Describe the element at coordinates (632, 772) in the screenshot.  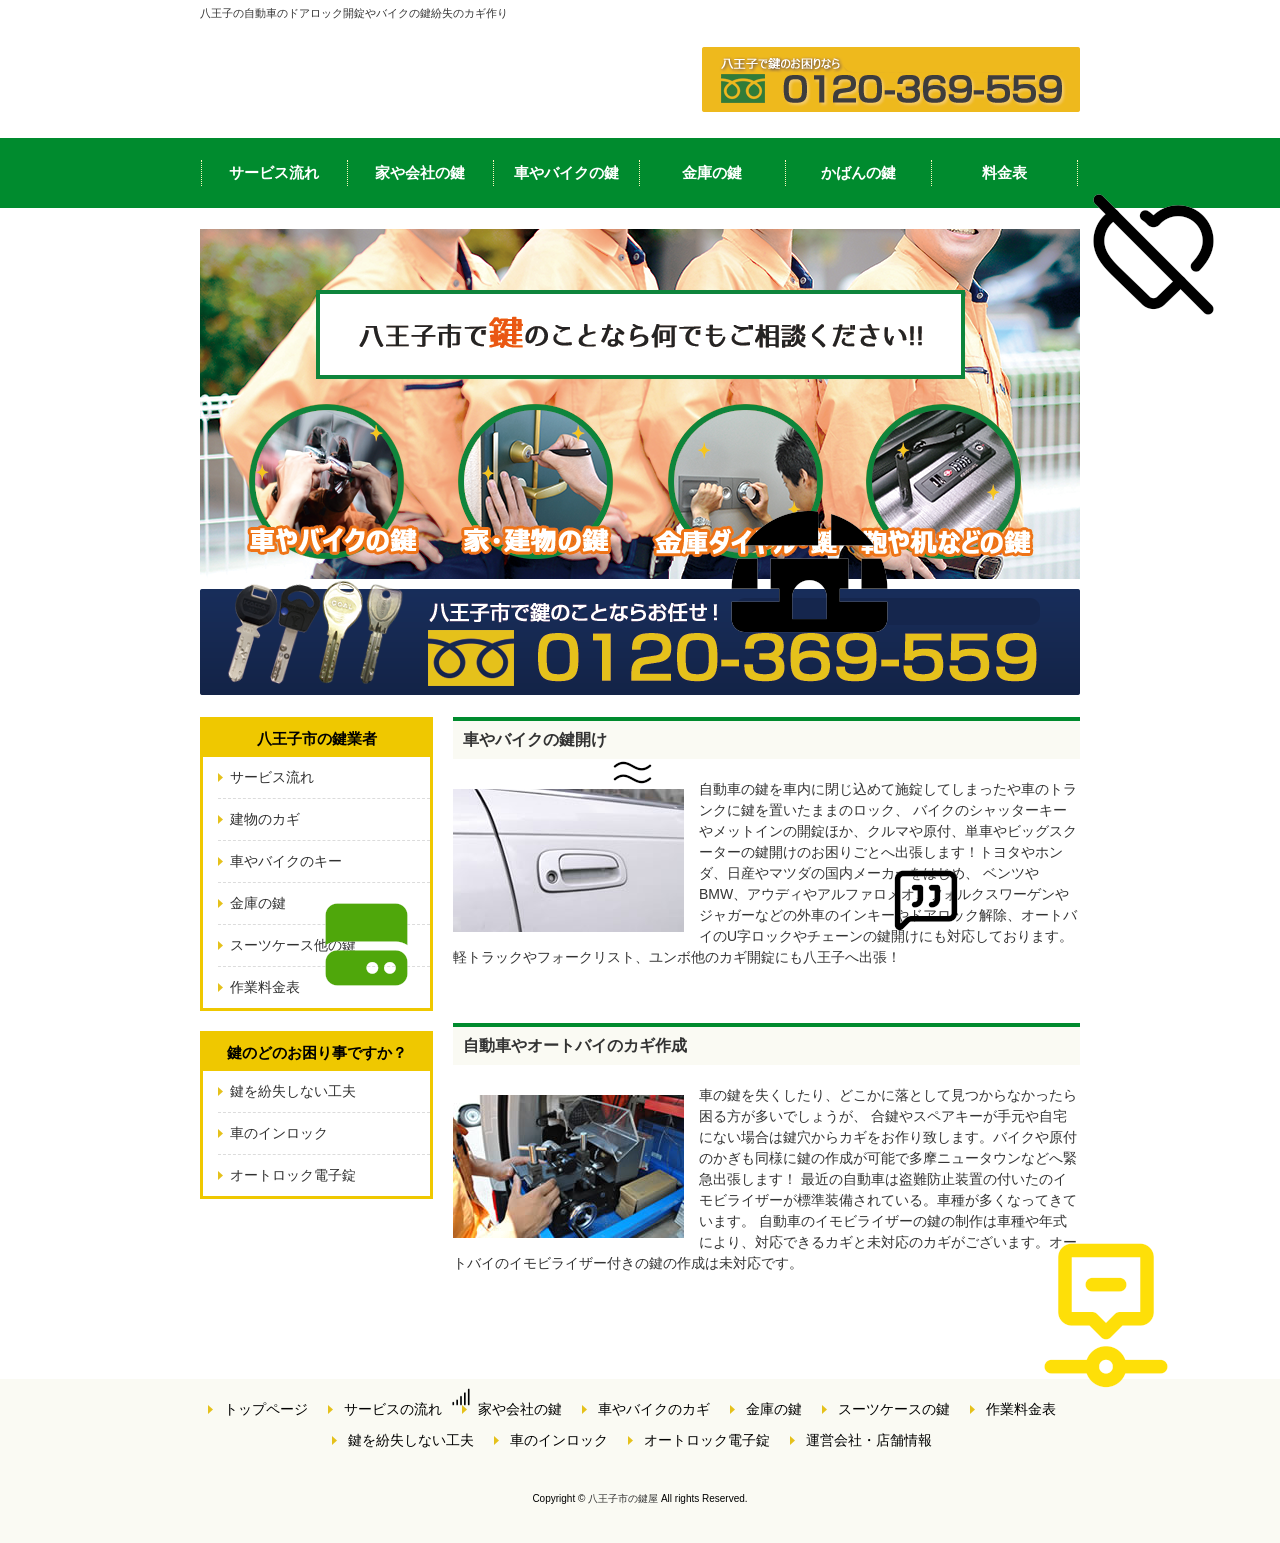
I see `indicates approximate or estimated value` at that location.